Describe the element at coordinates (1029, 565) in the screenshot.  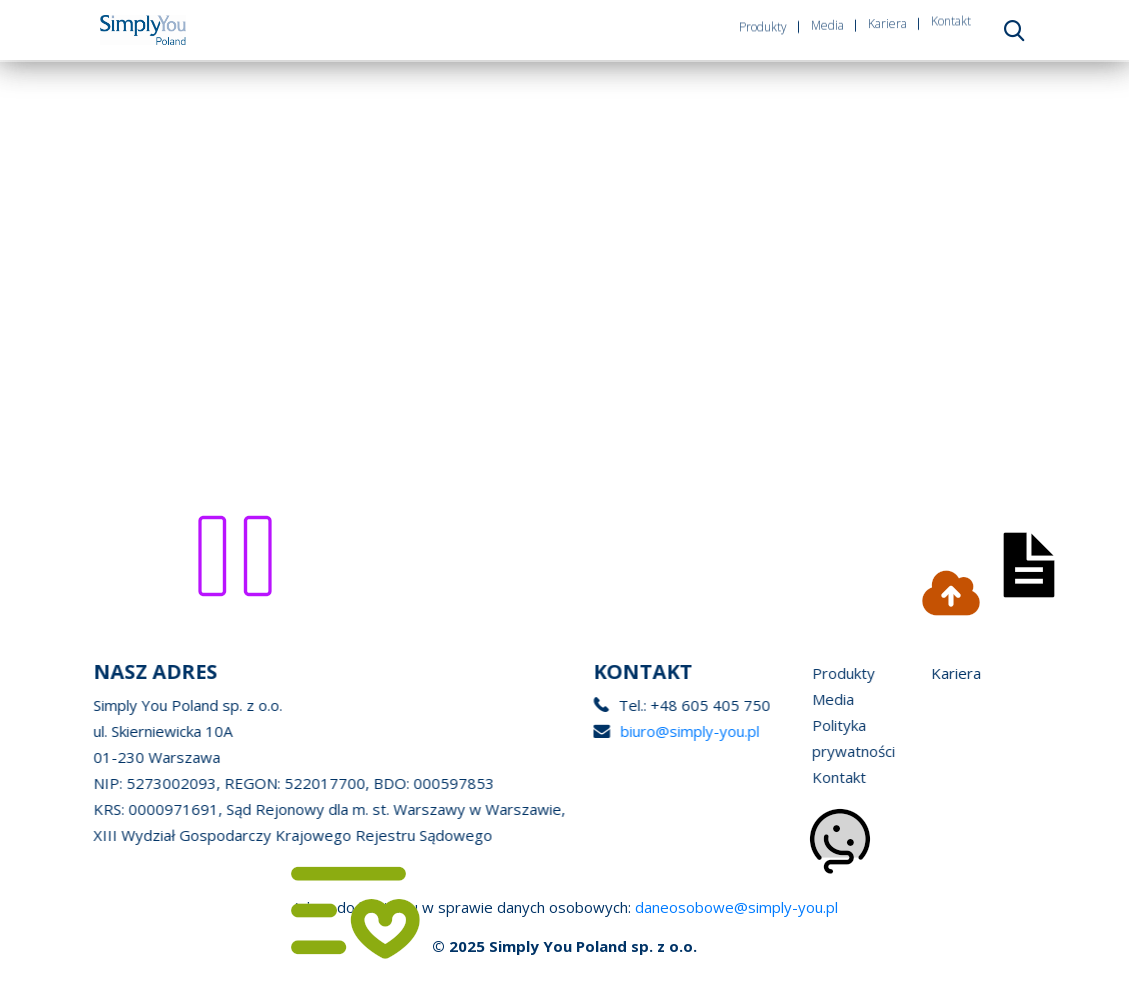
I see `view document details` at that location.